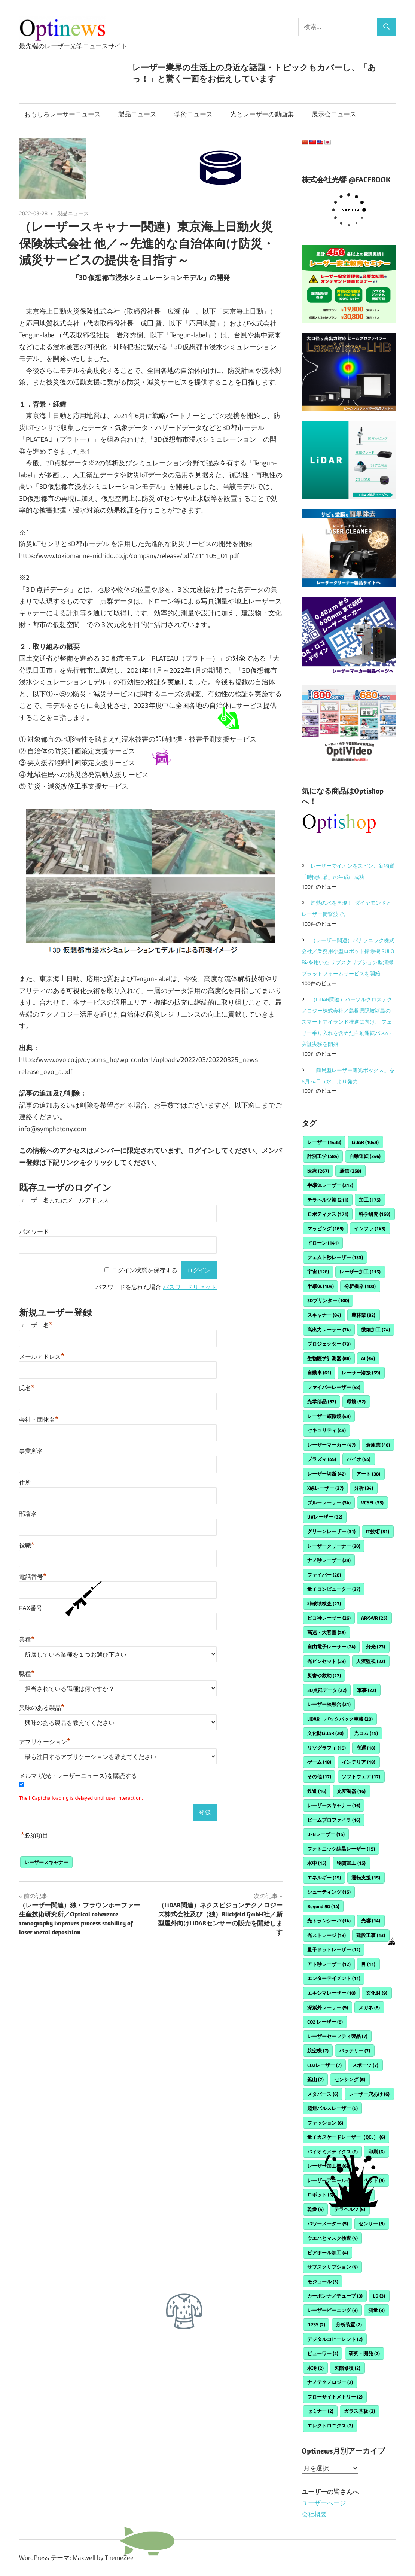 Image resolution: width=415 pixels, height=2576 pixels. What do you see at coordinates (391, 1941) in the screenshot?
I see `indicates resource regeneration in progress` at bounding box center [391, 1941].